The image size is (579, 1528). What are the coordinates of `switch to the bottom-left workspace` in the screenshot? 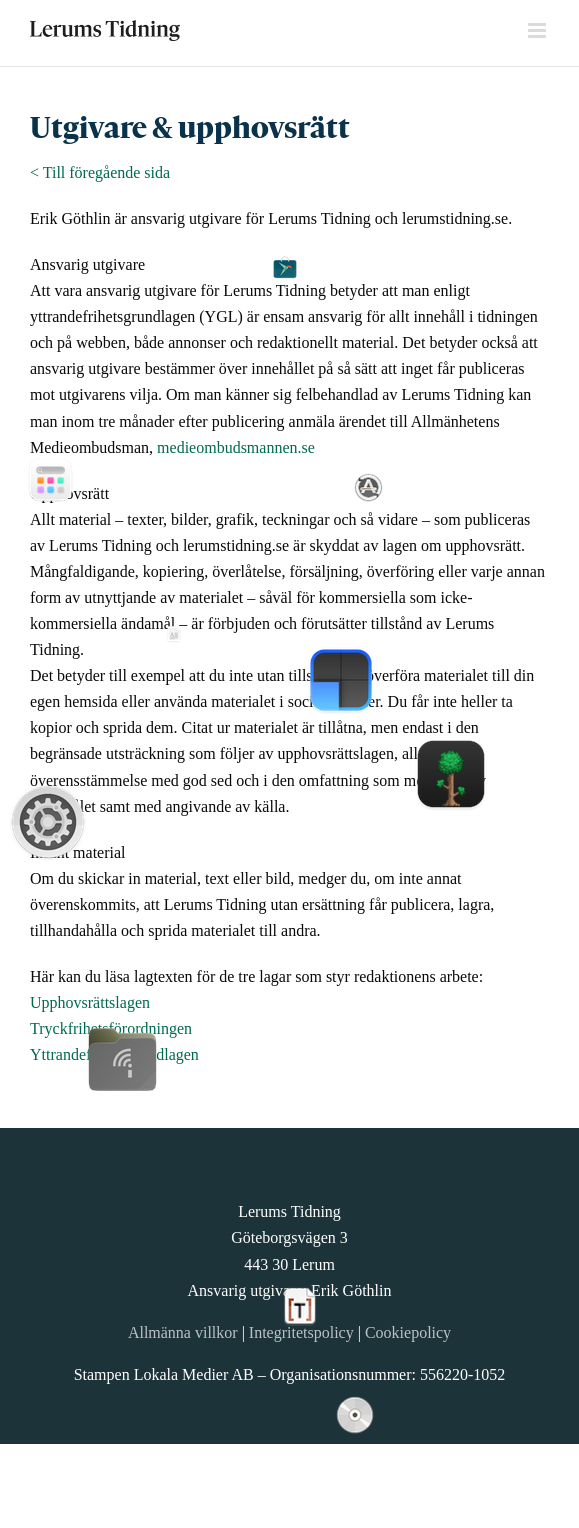 It's located at (341, 680).